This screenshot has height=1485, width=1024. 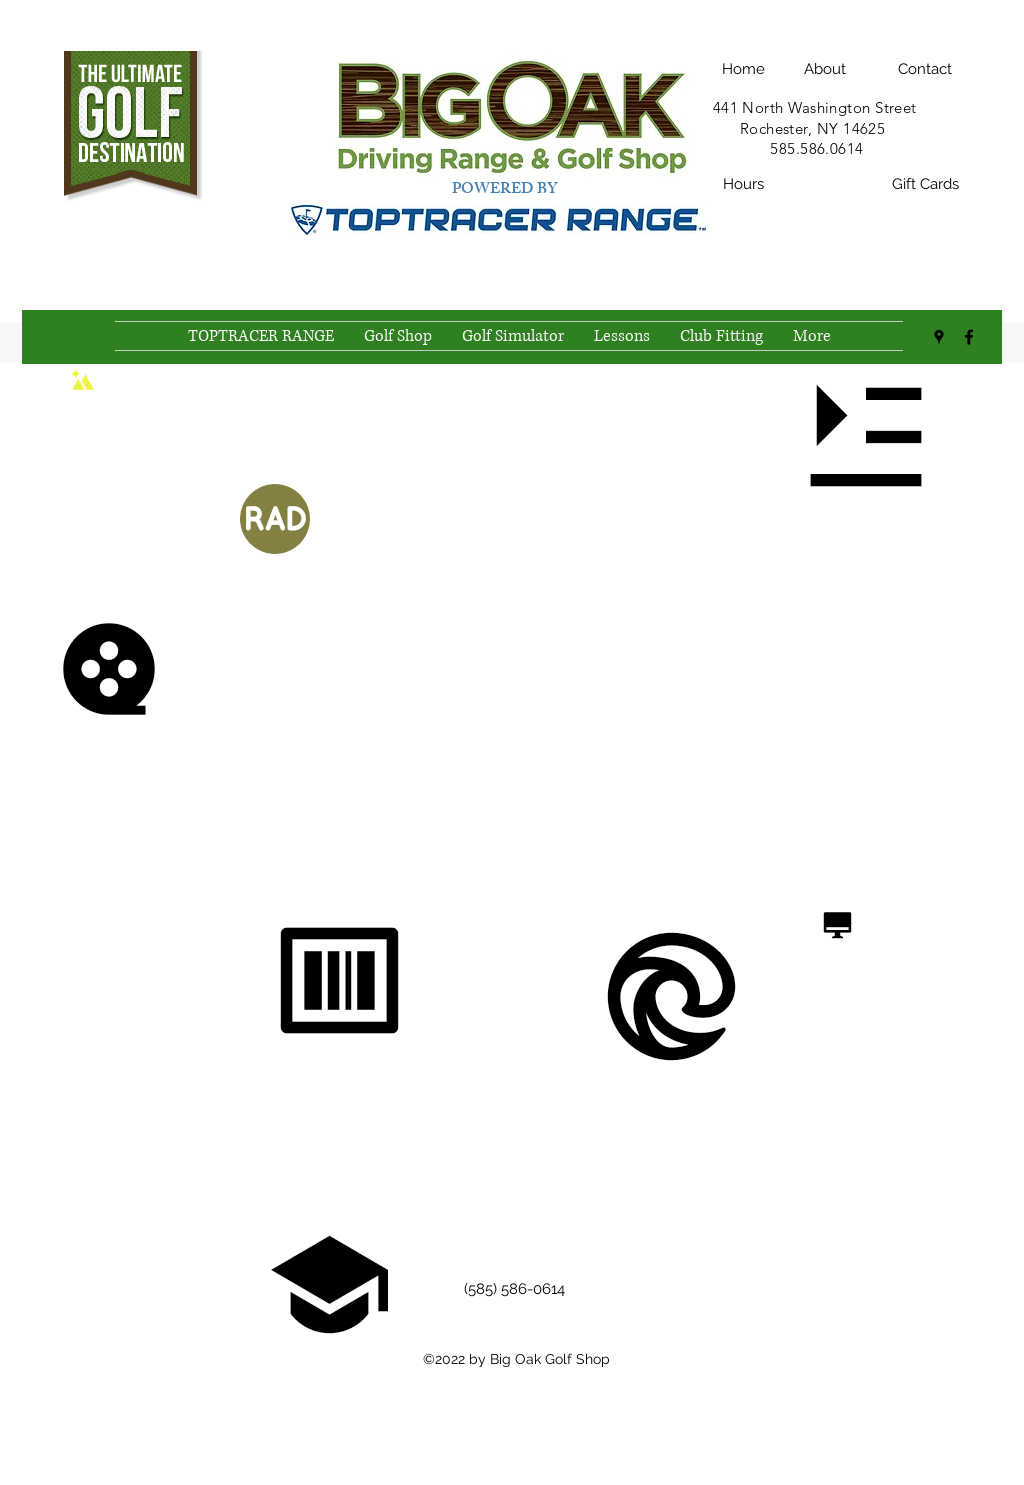 What do you see at coordinates (109, 669) in the screenshot?
I see `browse movies or video content` at bounding box center [109, 669].